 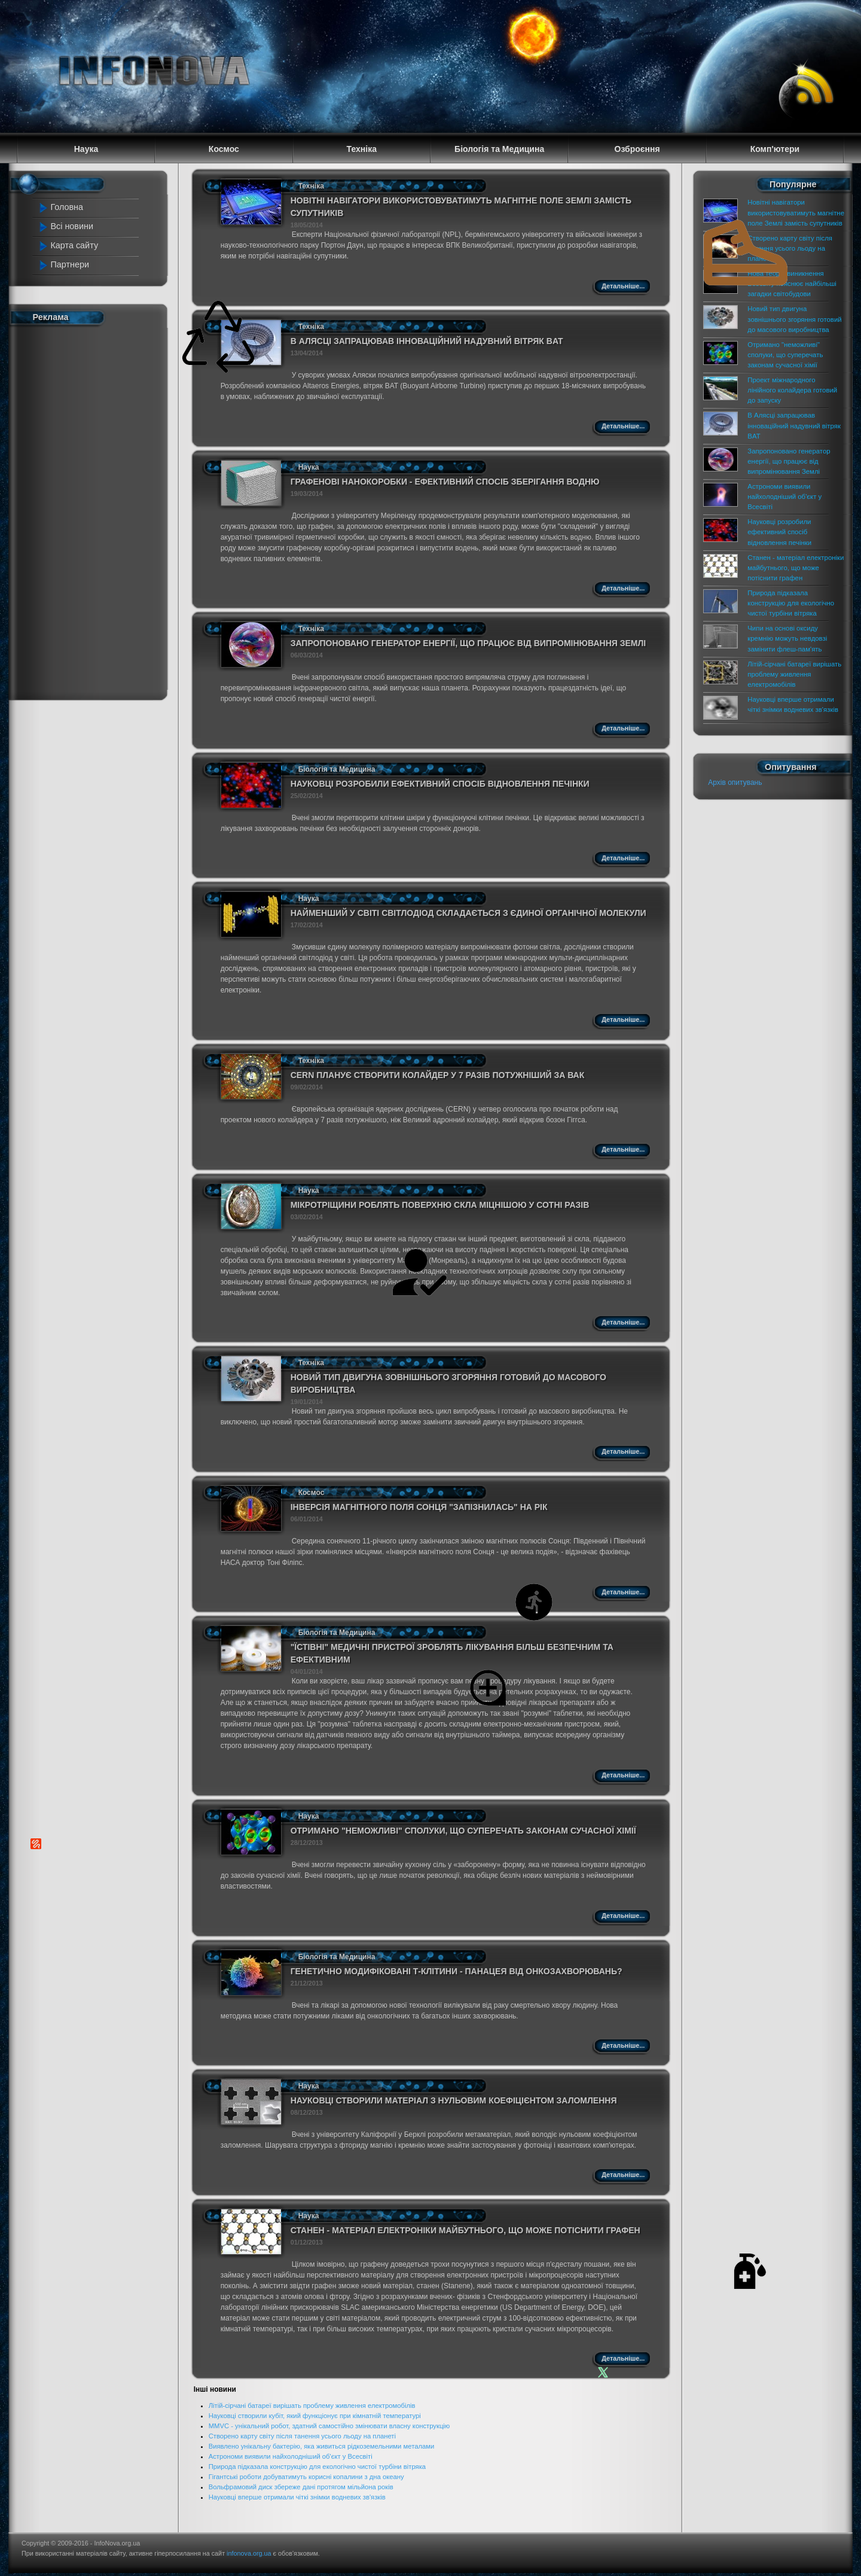 What do you see at coordinates (534, 1602) in the screenshot?
I see `access running or fitness tracking features` at bounding box center [534, 1602].